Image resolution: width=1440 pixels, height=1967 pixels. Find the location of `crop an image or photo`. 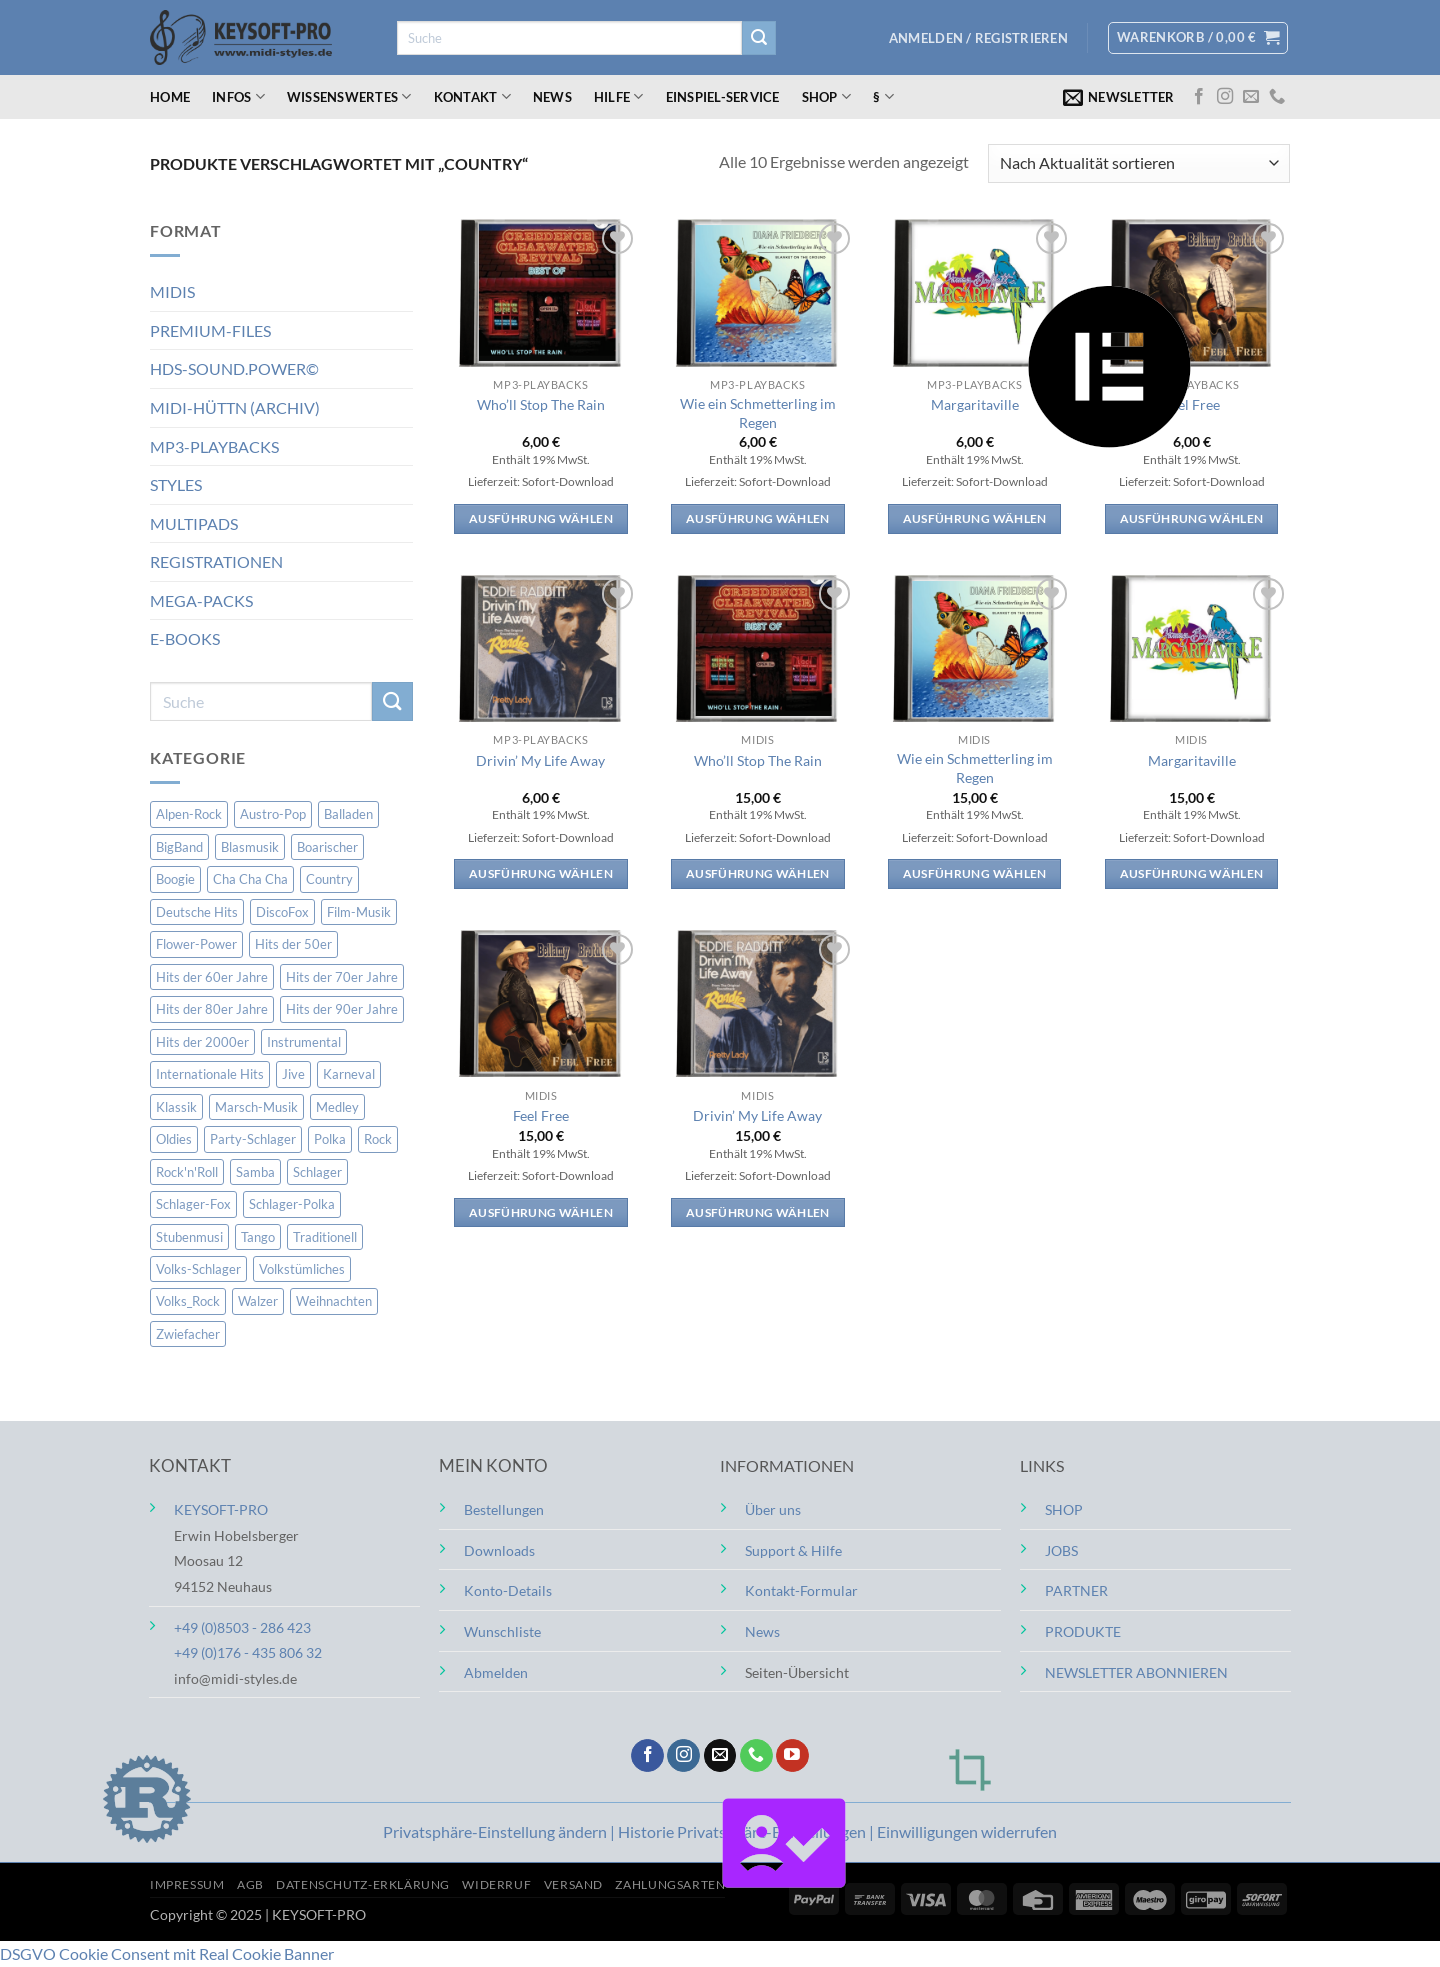

crop an image or photo is located at coordinates (970, 1770).